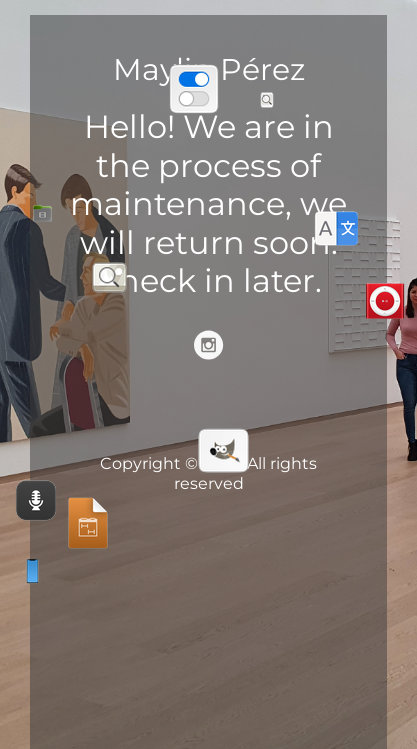 The image size is (417, 749). Describe the element at coordinates (223, 449) in the screenshot. I see `a compressed GIMP image file` at that location.